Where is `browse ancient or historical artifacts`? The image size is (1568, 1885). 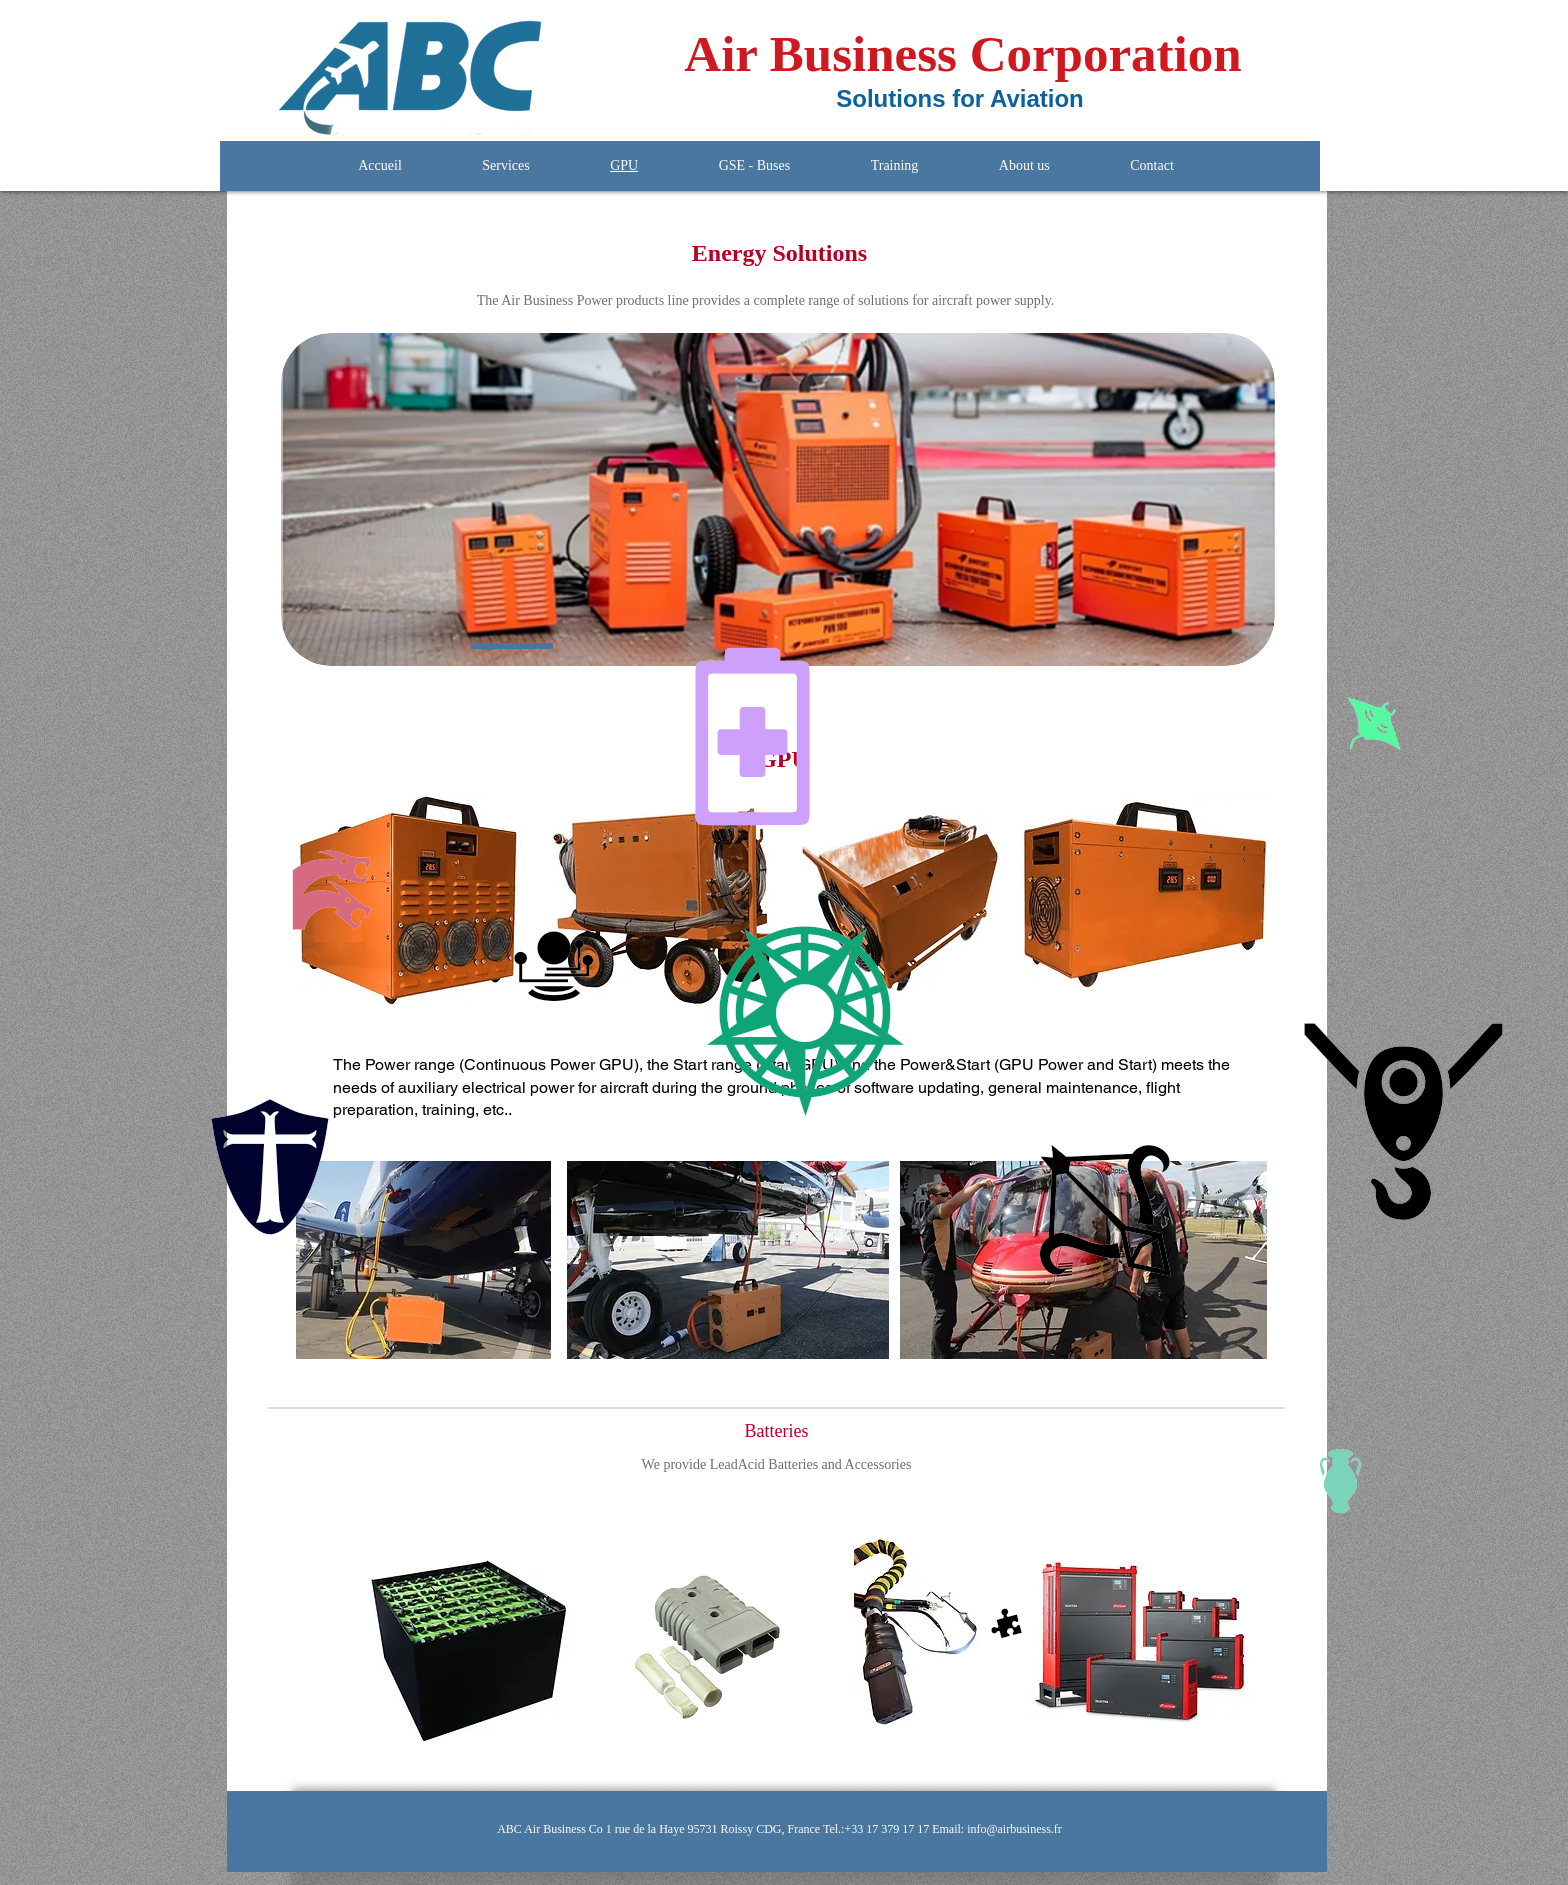 browse ancient or historical artifacts is located at coordinates (1340, 1481).